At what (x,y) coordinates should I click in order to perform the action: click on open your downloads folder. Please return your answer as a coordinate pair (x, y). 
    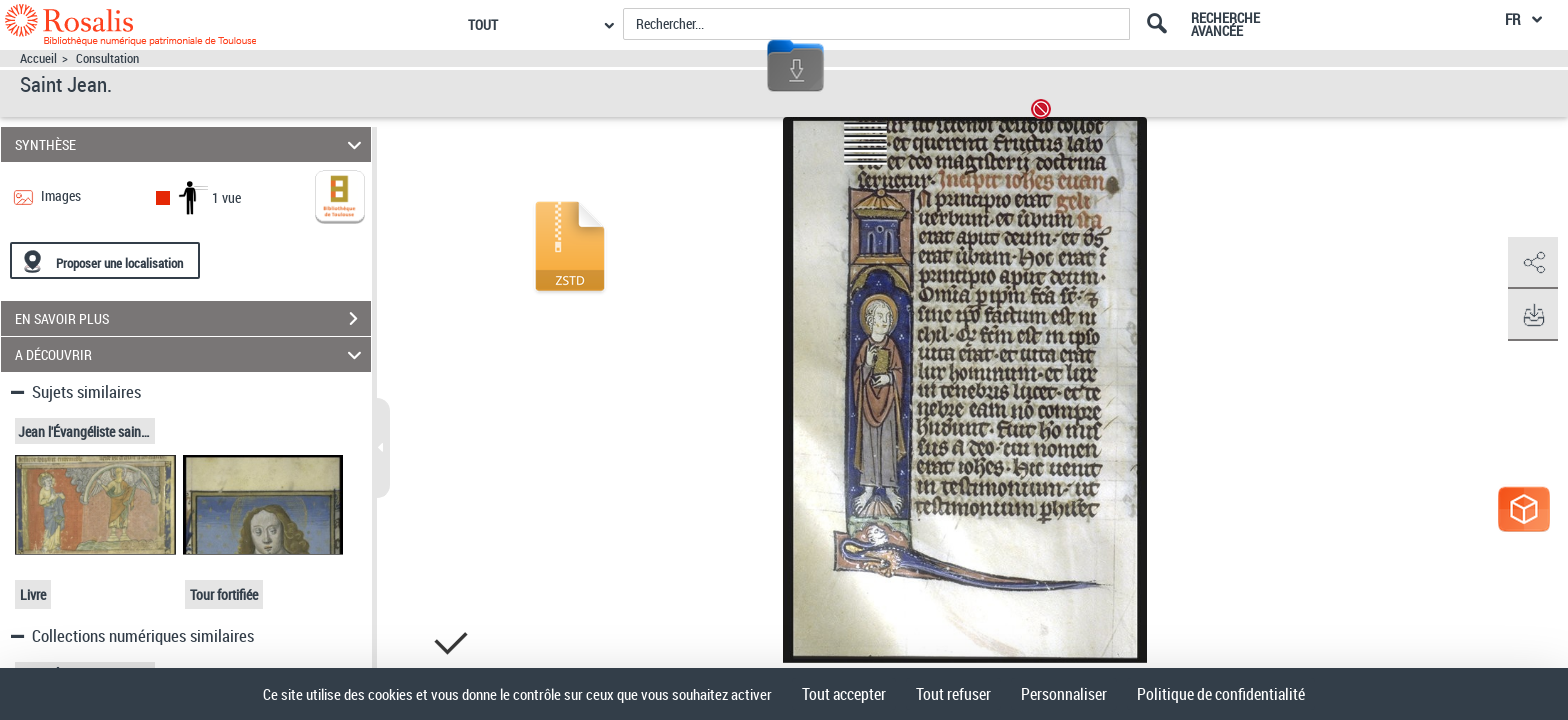
    Looking at the image, I should click on (795, 65).